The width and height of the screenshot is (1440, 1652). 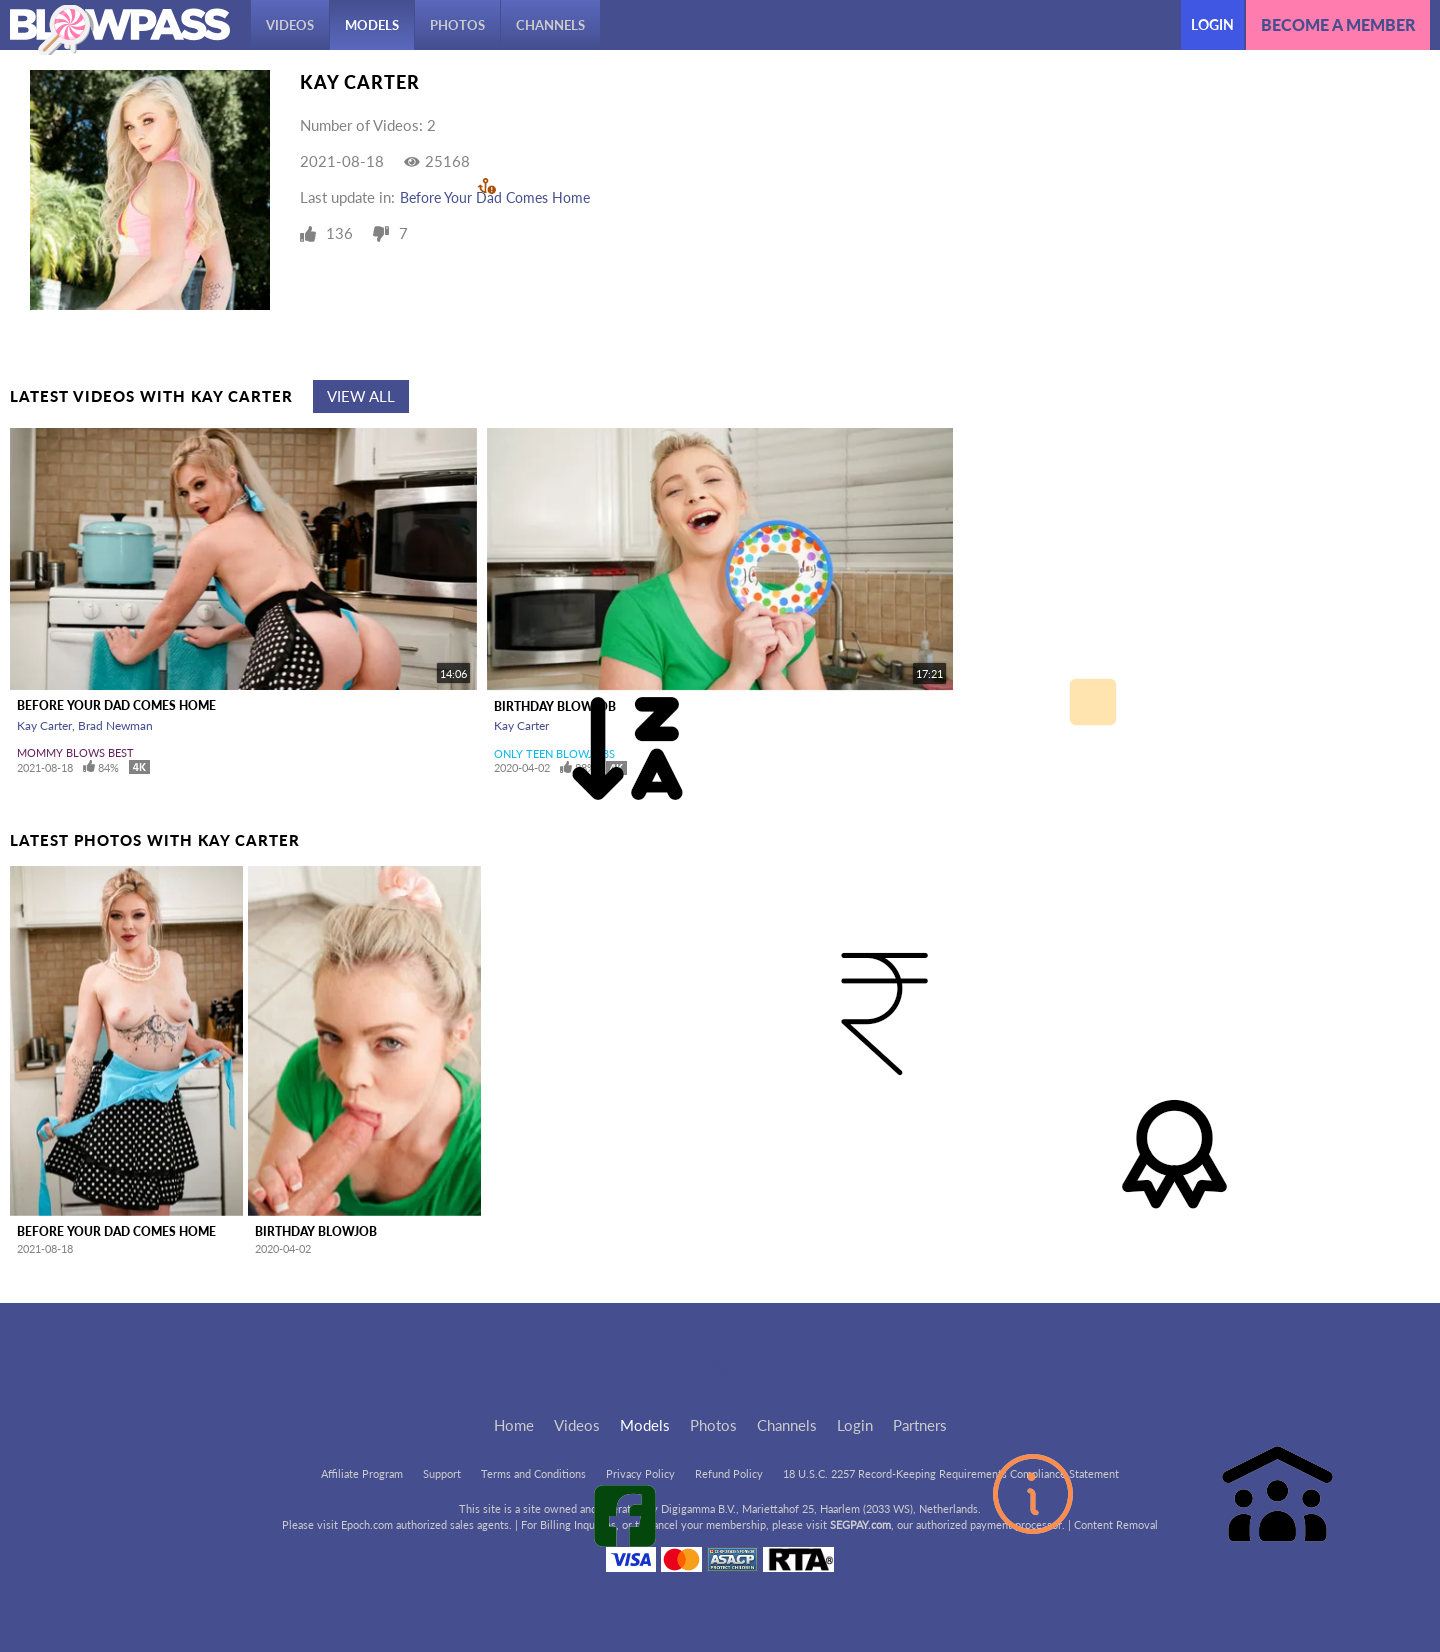 I want to click on share to facebook, so click(x=625, y=1516).